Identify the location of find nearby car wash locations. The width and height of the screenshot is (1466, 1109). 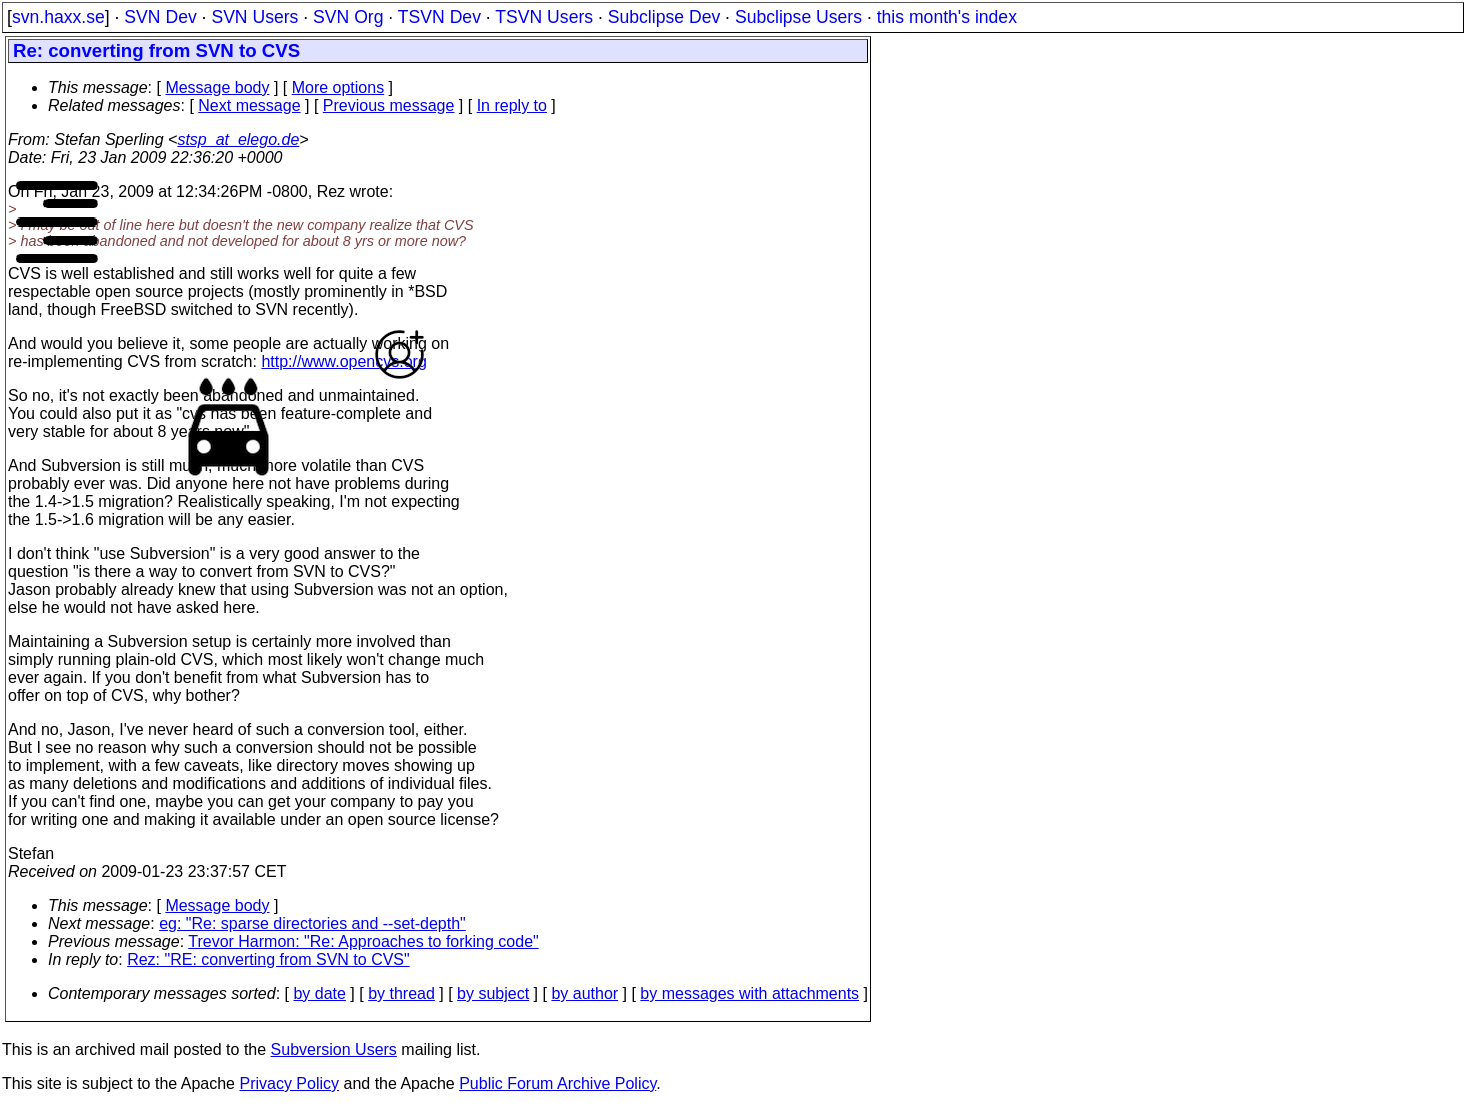
(228, 426).